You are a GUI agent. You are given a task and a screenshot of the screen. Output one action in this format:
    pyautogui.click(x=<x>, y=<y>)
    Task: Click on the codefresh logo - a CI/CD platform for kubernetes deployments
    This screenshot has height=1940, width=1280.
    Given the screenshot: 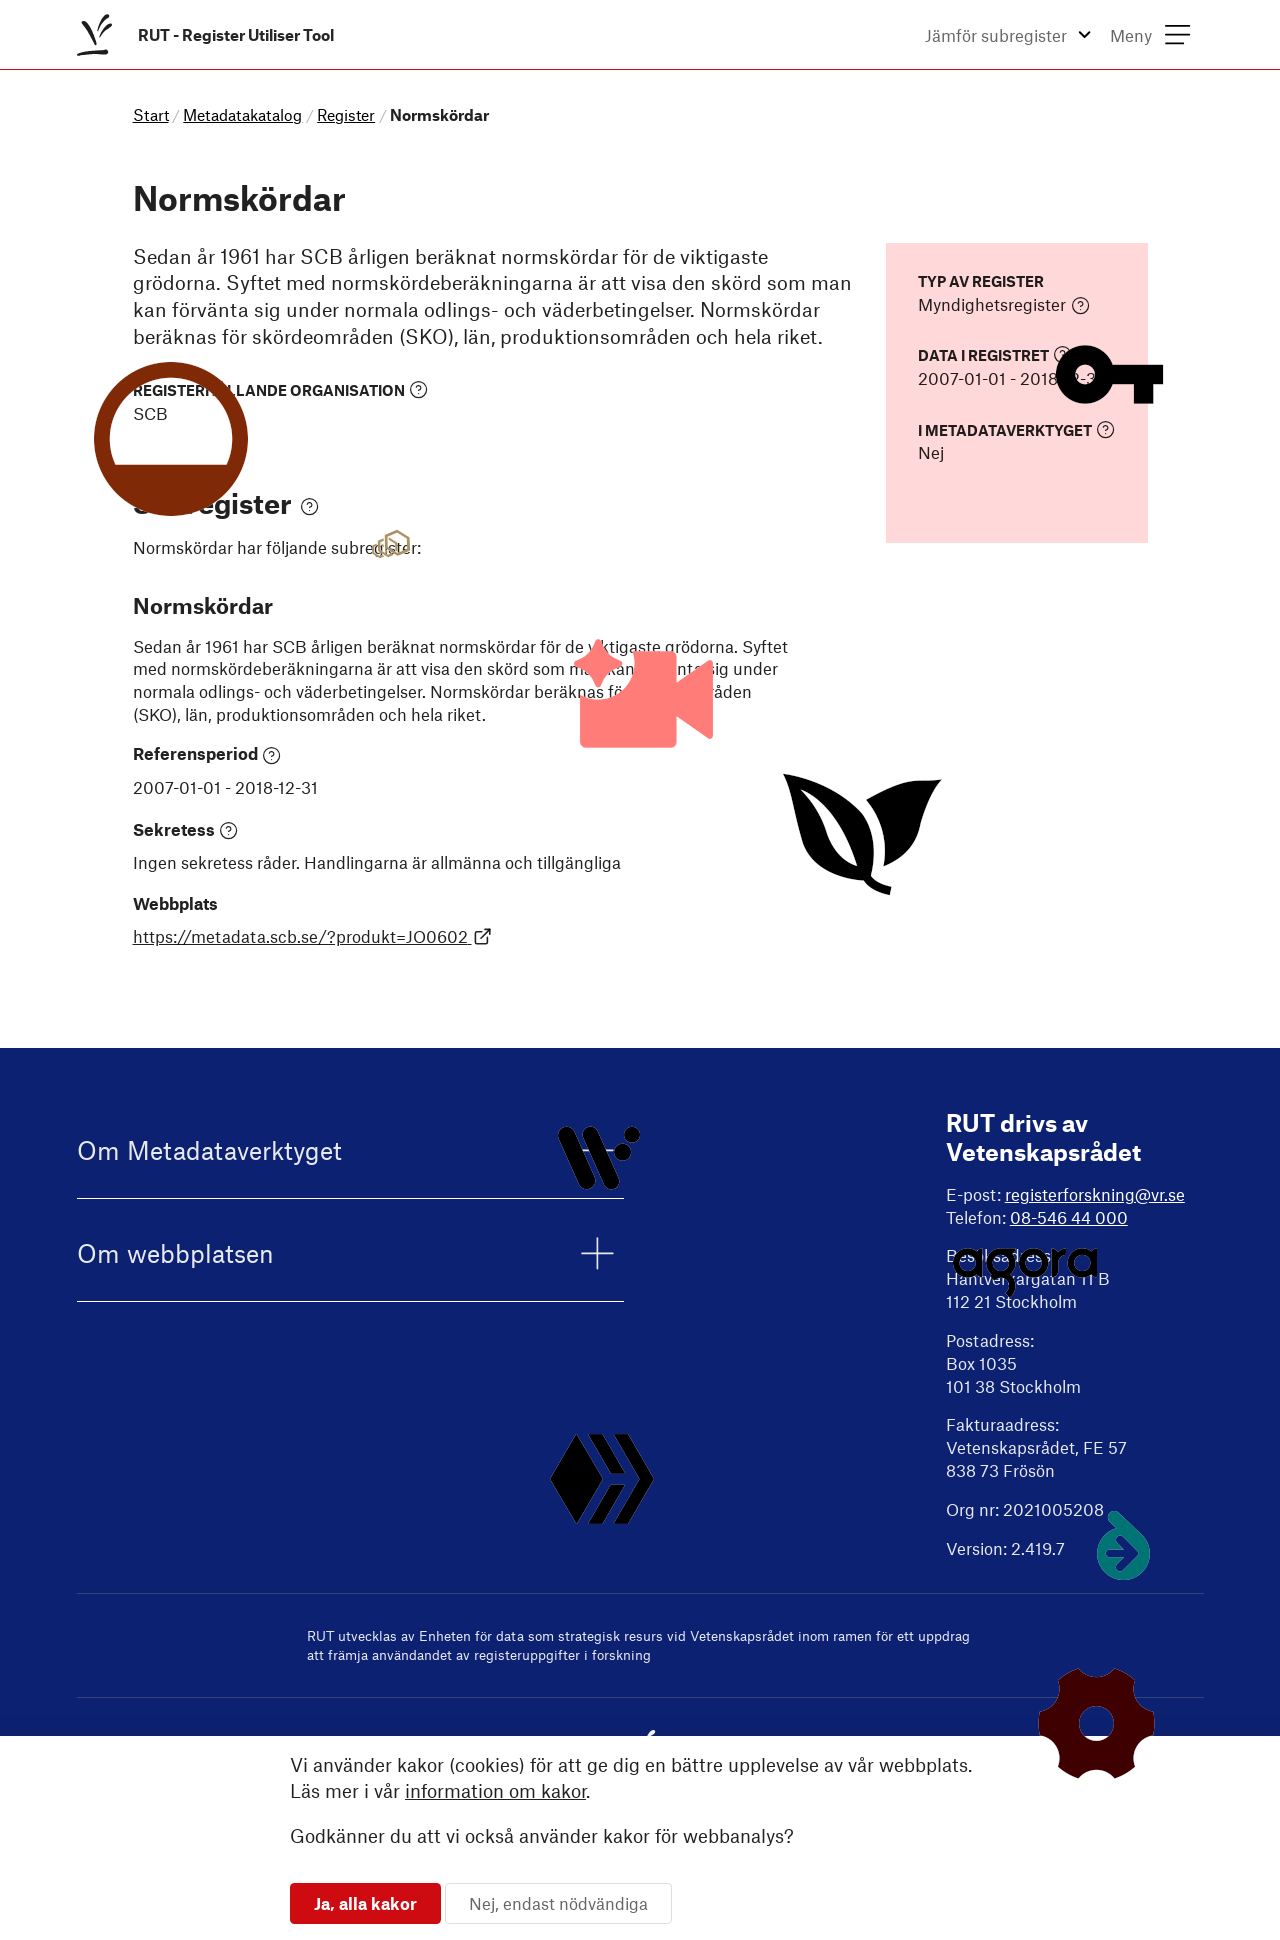 What is the action you would take?
    pyautogui.click(x=862, y=834)
    